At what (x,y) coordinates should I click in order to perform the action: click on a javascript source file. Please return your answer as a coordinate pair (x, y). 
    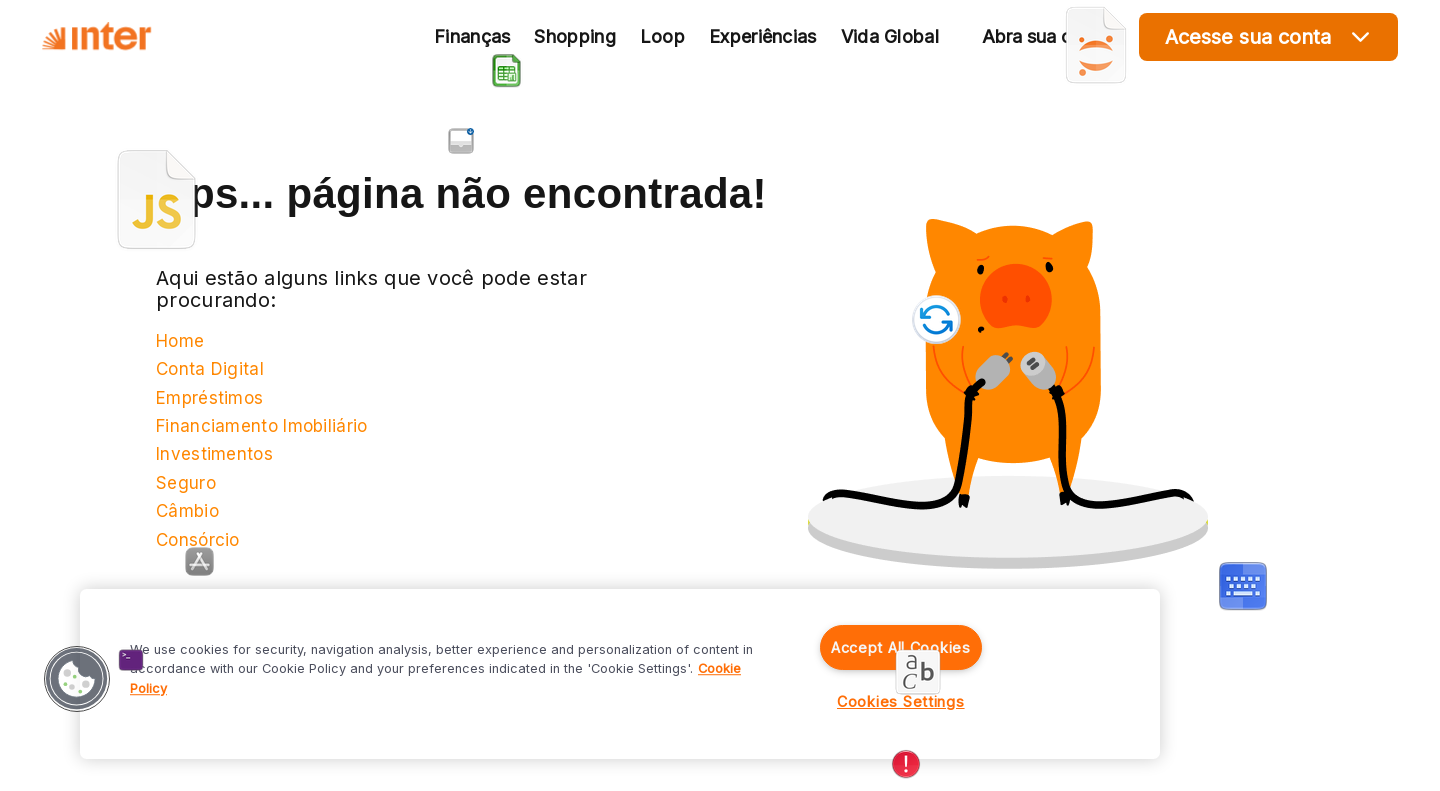
    Looking at the image, I should click on (156, 199).